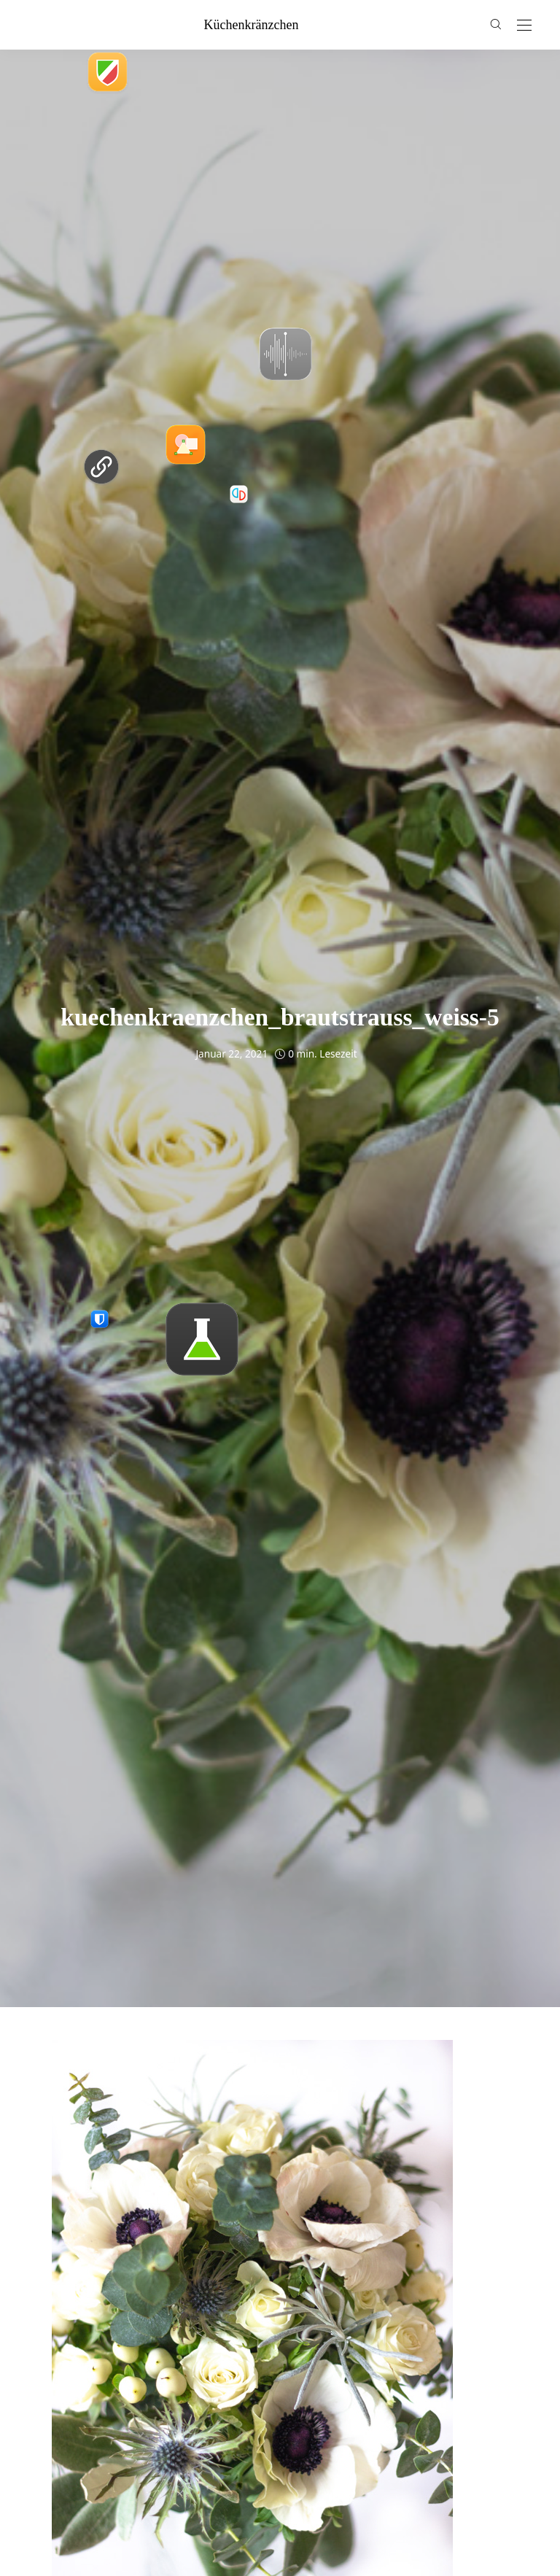 This screenshot has width=560, height=2576. What do you see at coordinates (101, 467) in the screenshot?
I see `indicates a symbolic link or alias to another file` at bounding box center [101, 467].